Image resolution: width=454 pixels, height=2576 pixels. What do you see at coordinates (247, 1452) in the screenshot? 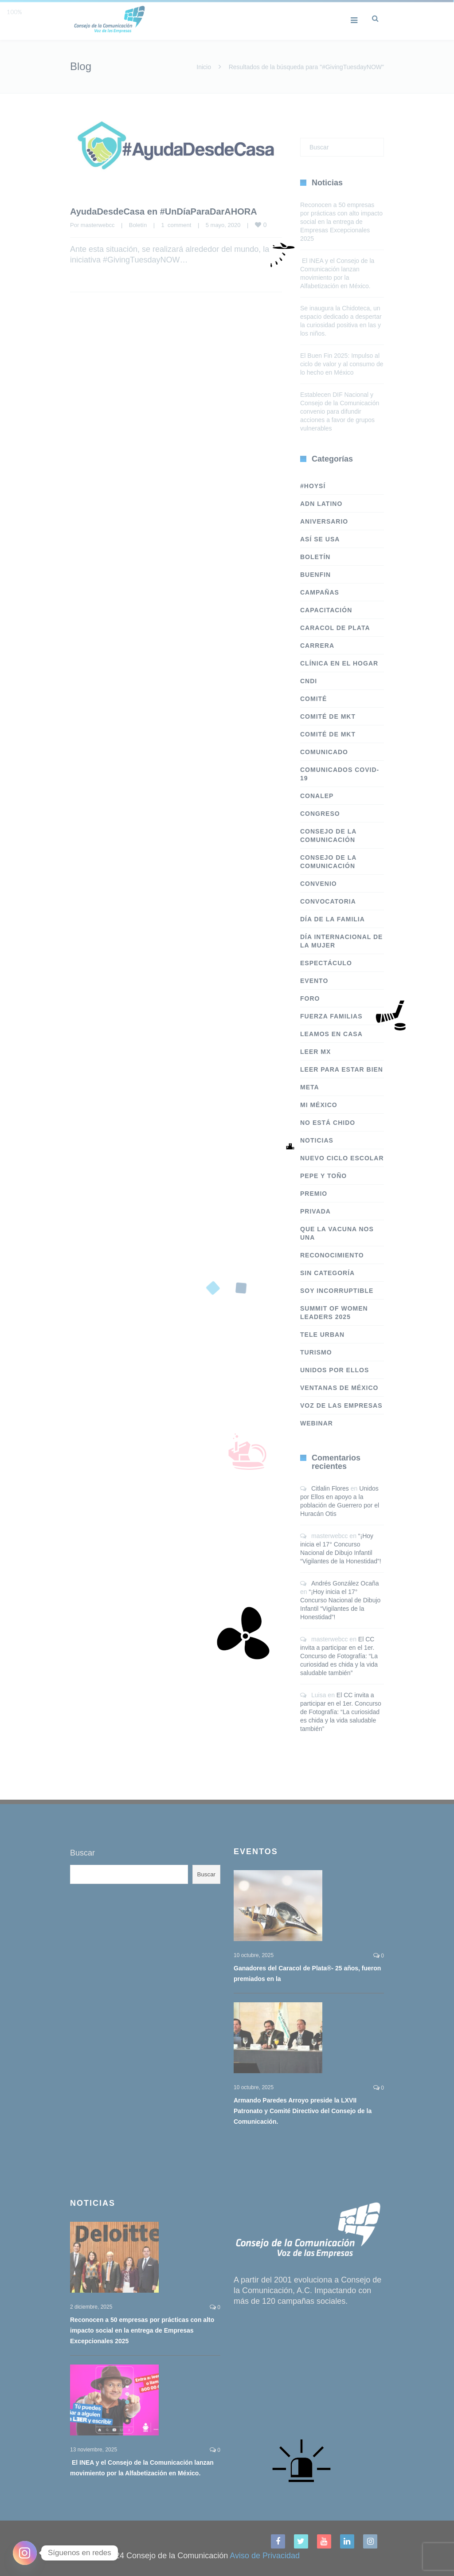
I see `select mini-submarine vehicle or unit` at bounding box center [247, 1452].